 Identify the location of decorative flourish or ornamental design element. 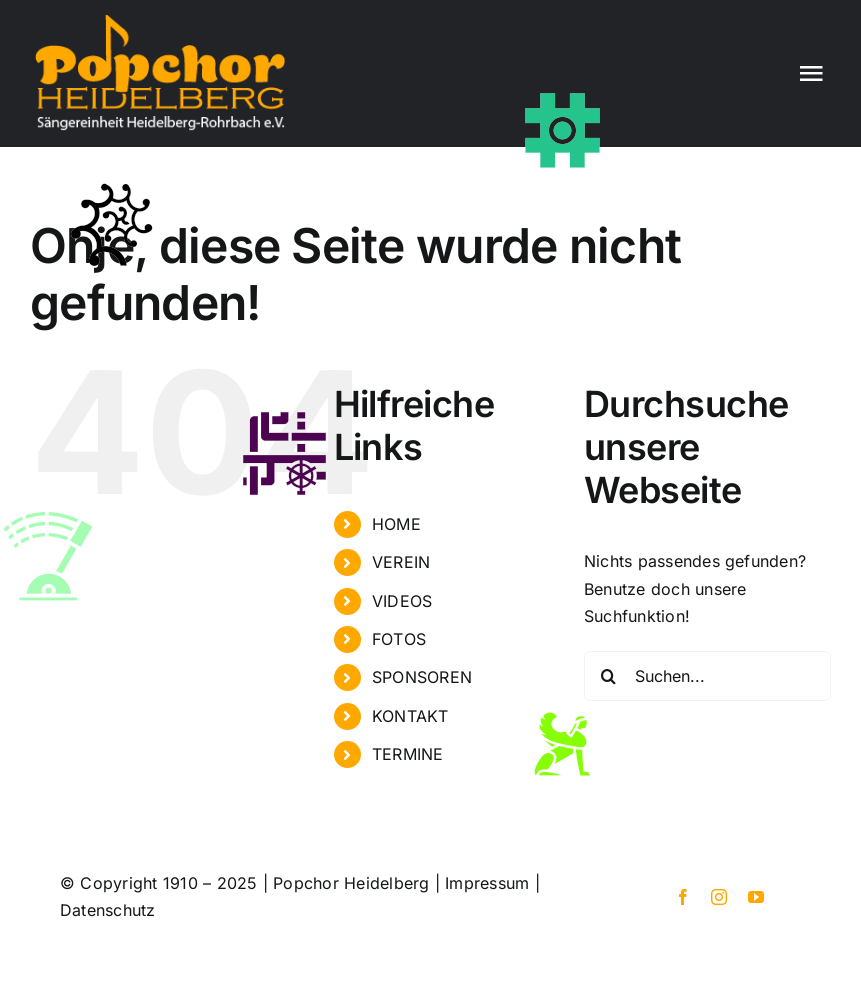
(111, 224).